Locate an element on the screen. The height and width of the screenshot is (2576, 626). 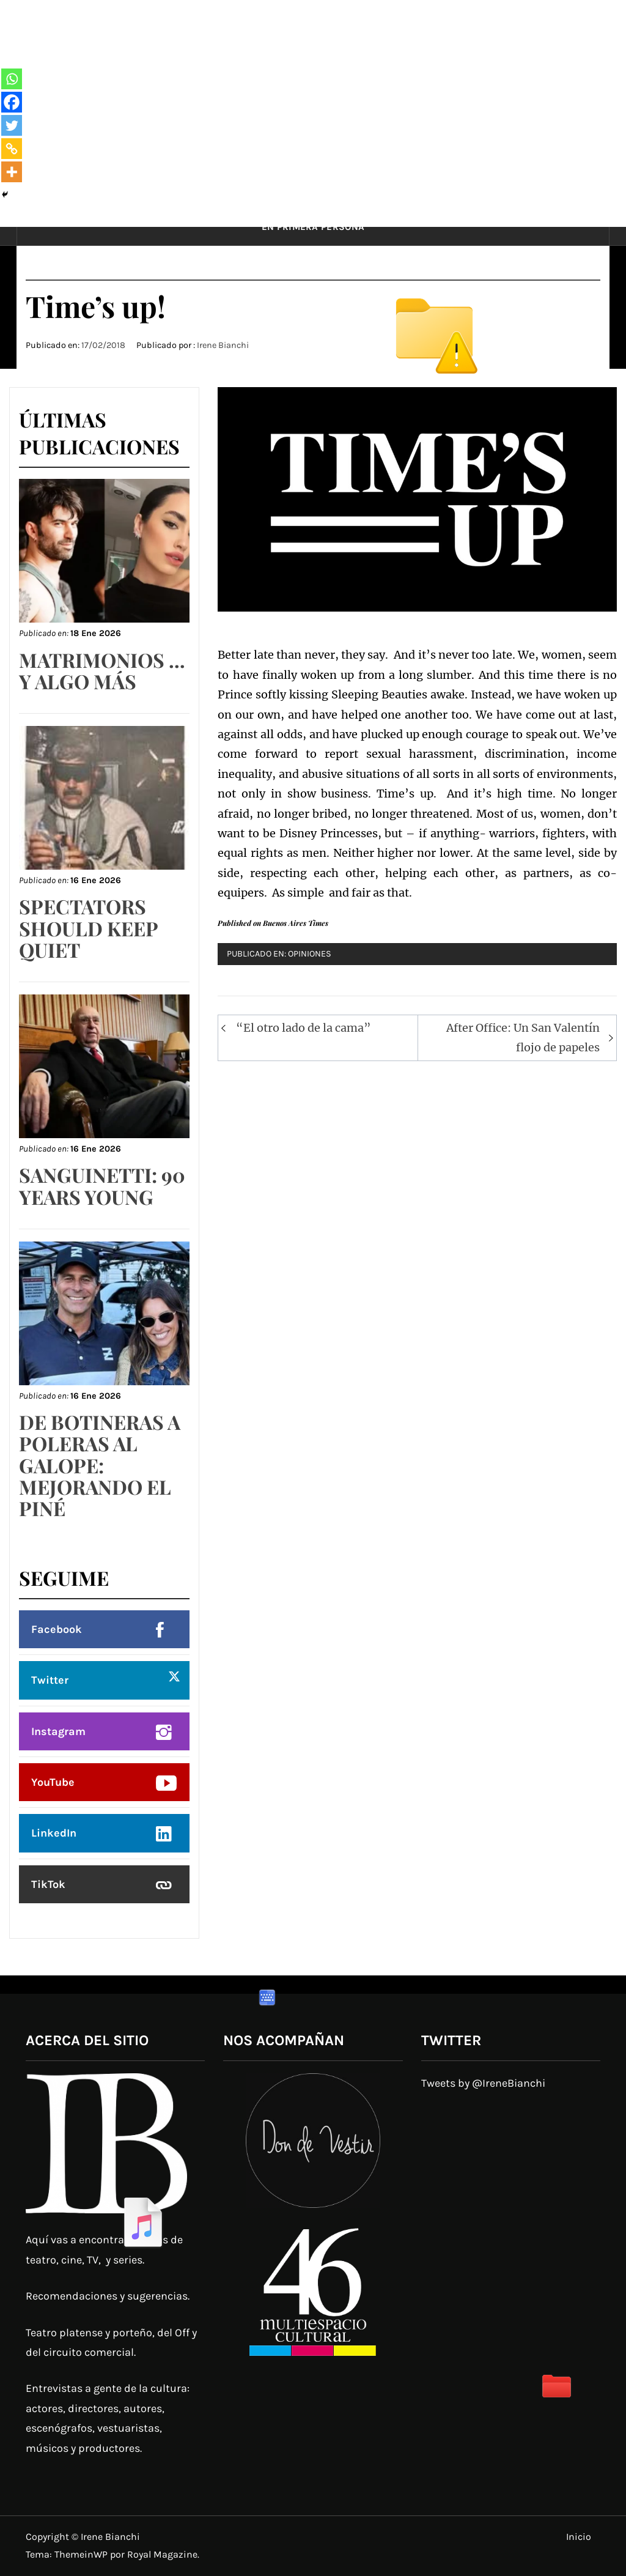
open folder containing files is located at coordinates (556, 2386).